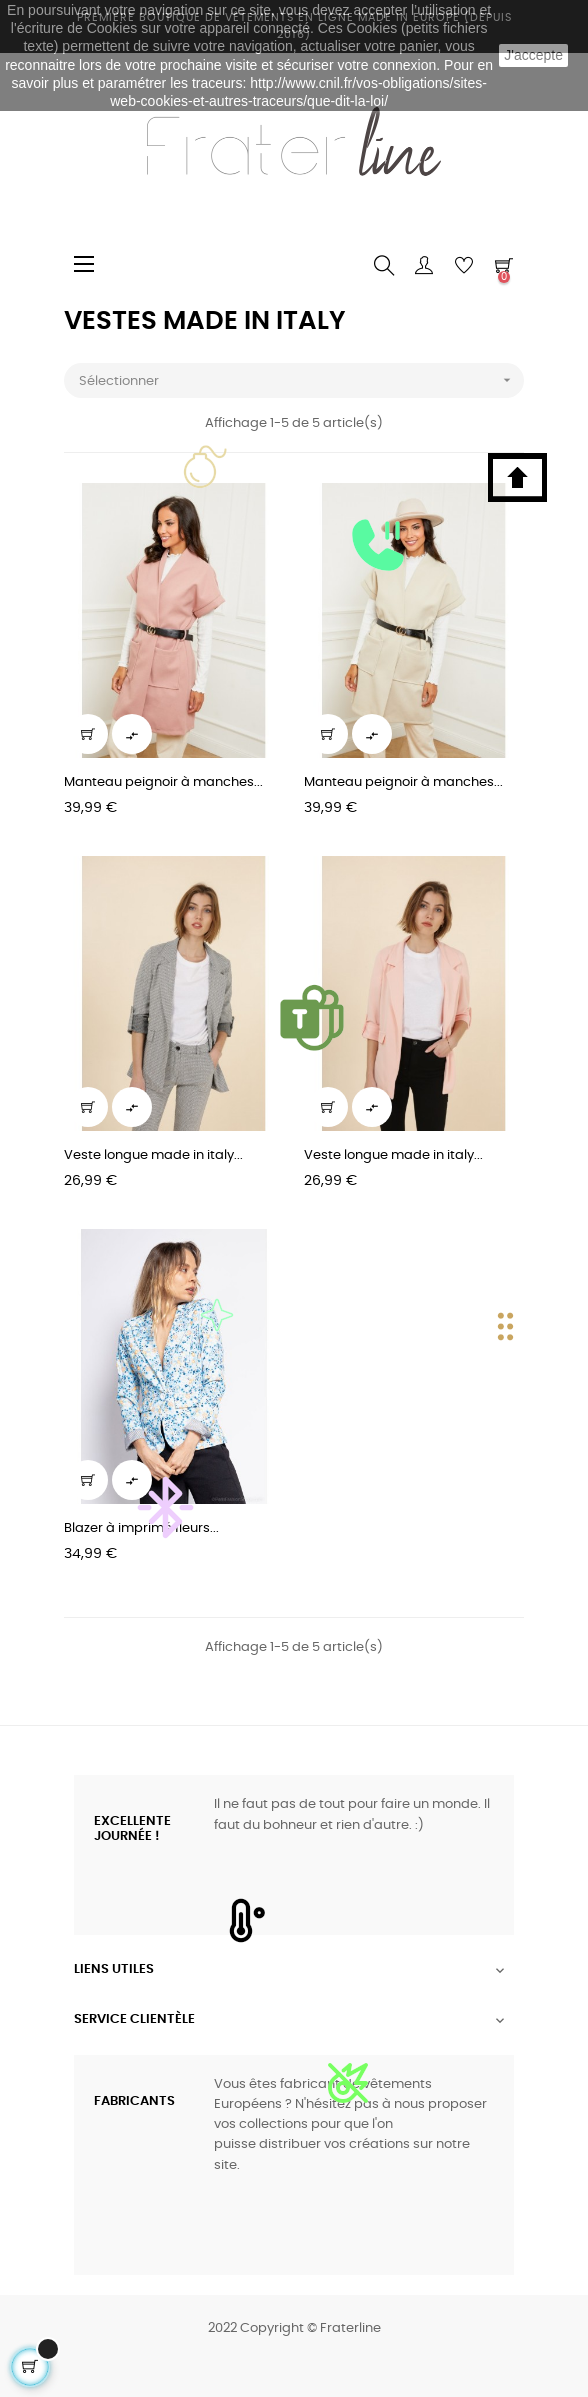 The image size is (588, 2397). Describe the element at coordinates (379, 544) in the screenshot. I see `put current call on hold` at that location.